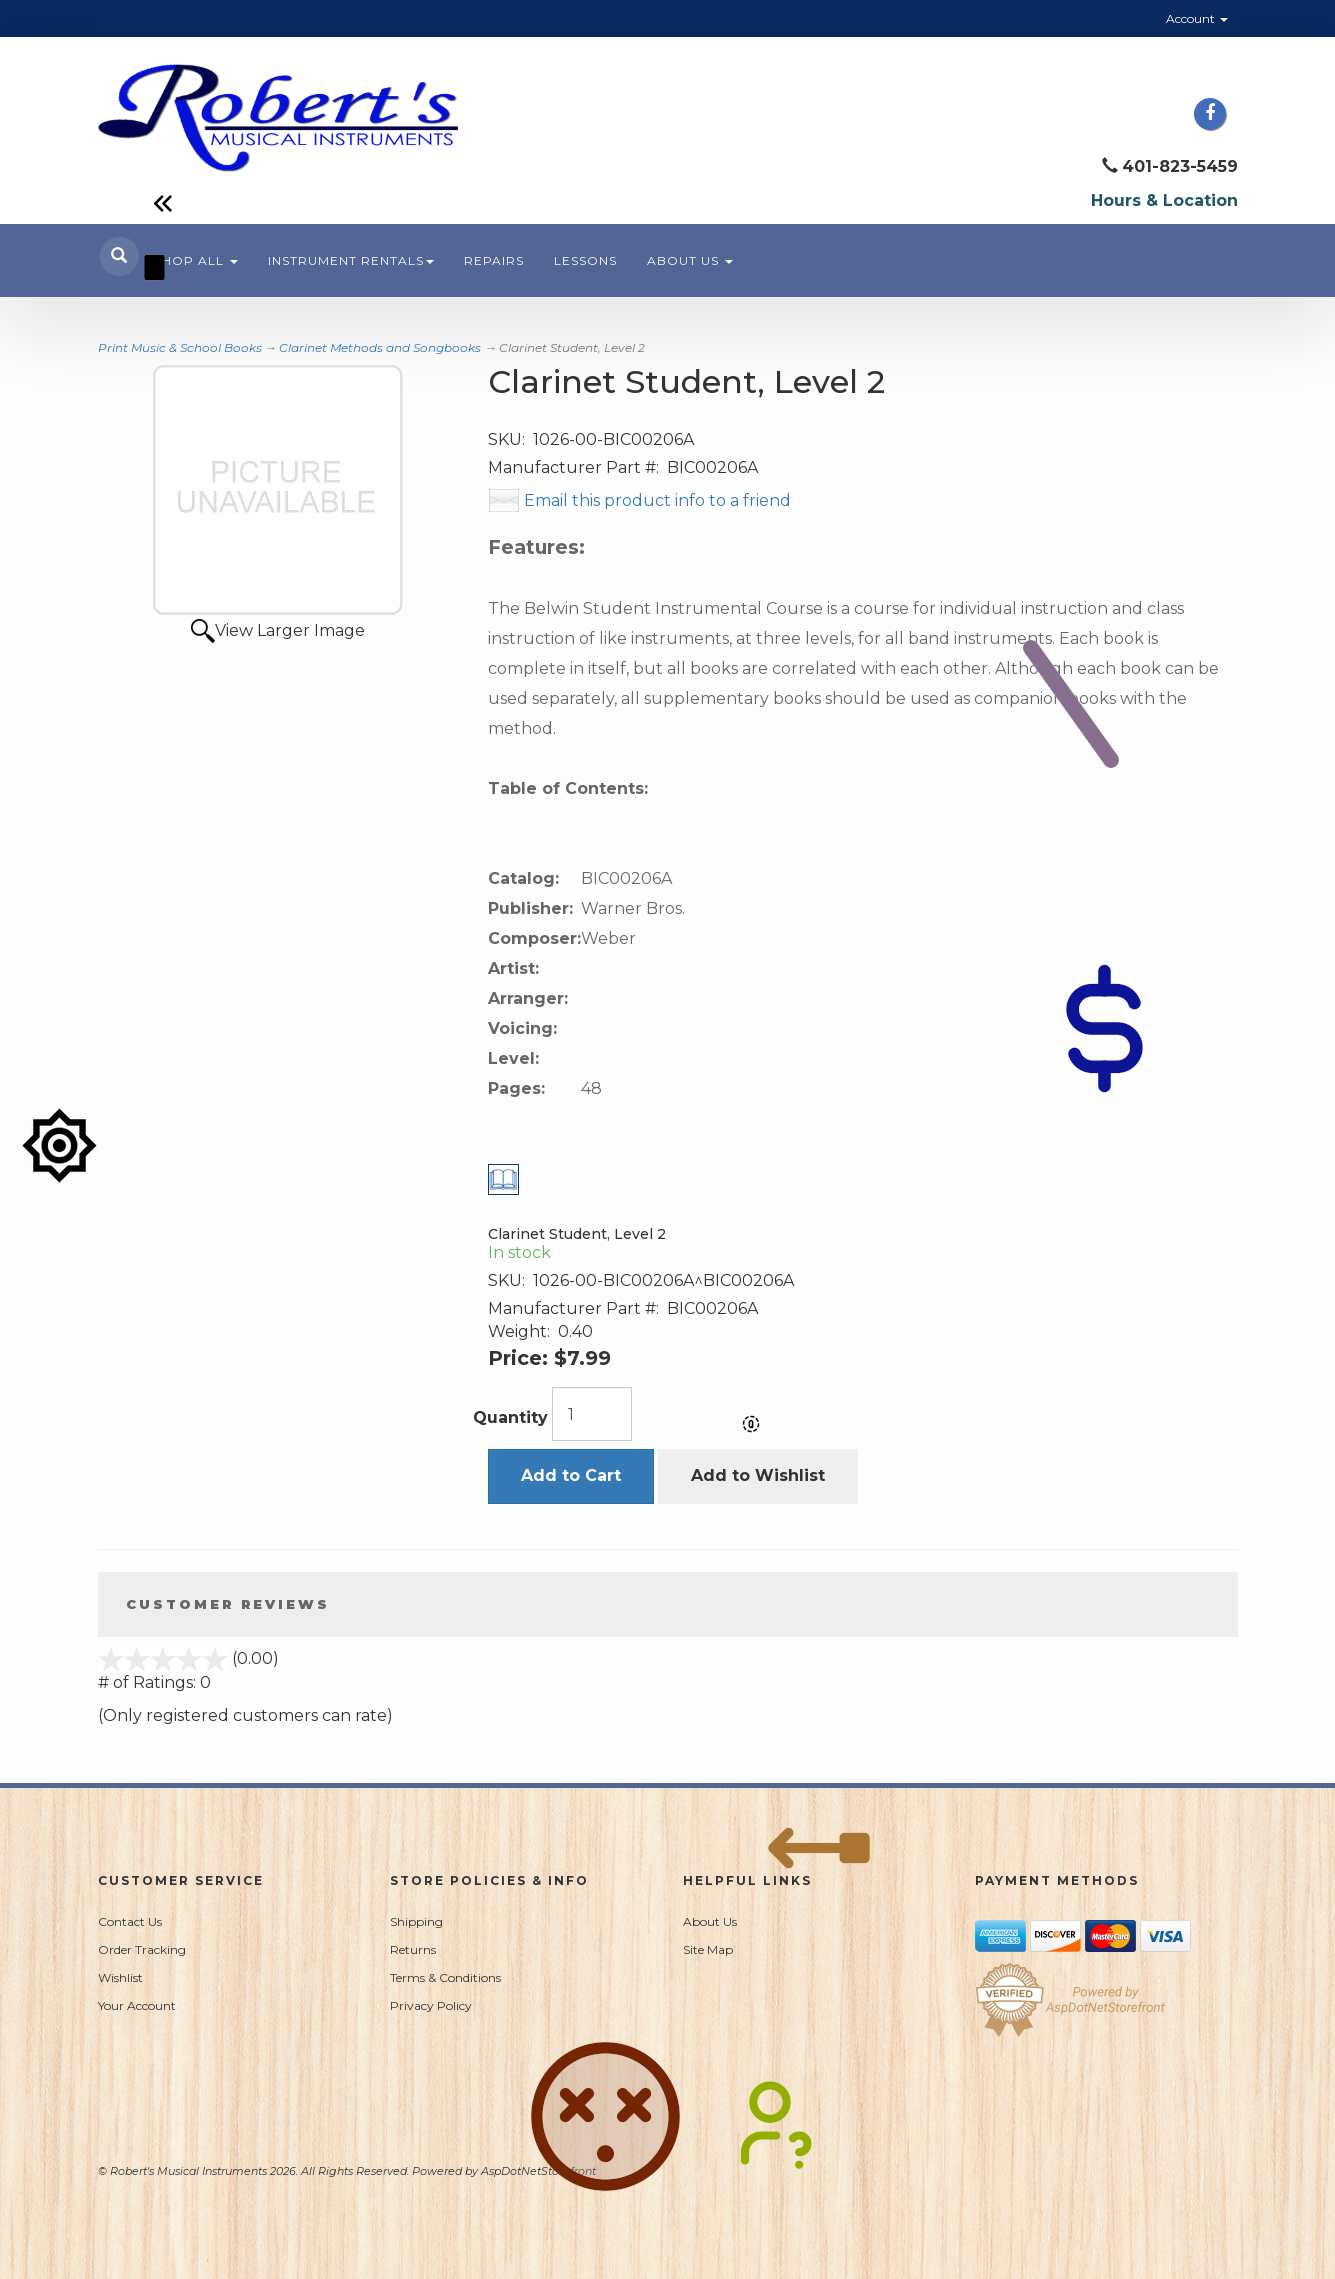 The width and height of the screenshot is (1335, 2279). What do you see at coordinates (1071, 704) in the screenshot?
I see `indicates a disabled or unavailable feature` at bounding box center [1071, 704].